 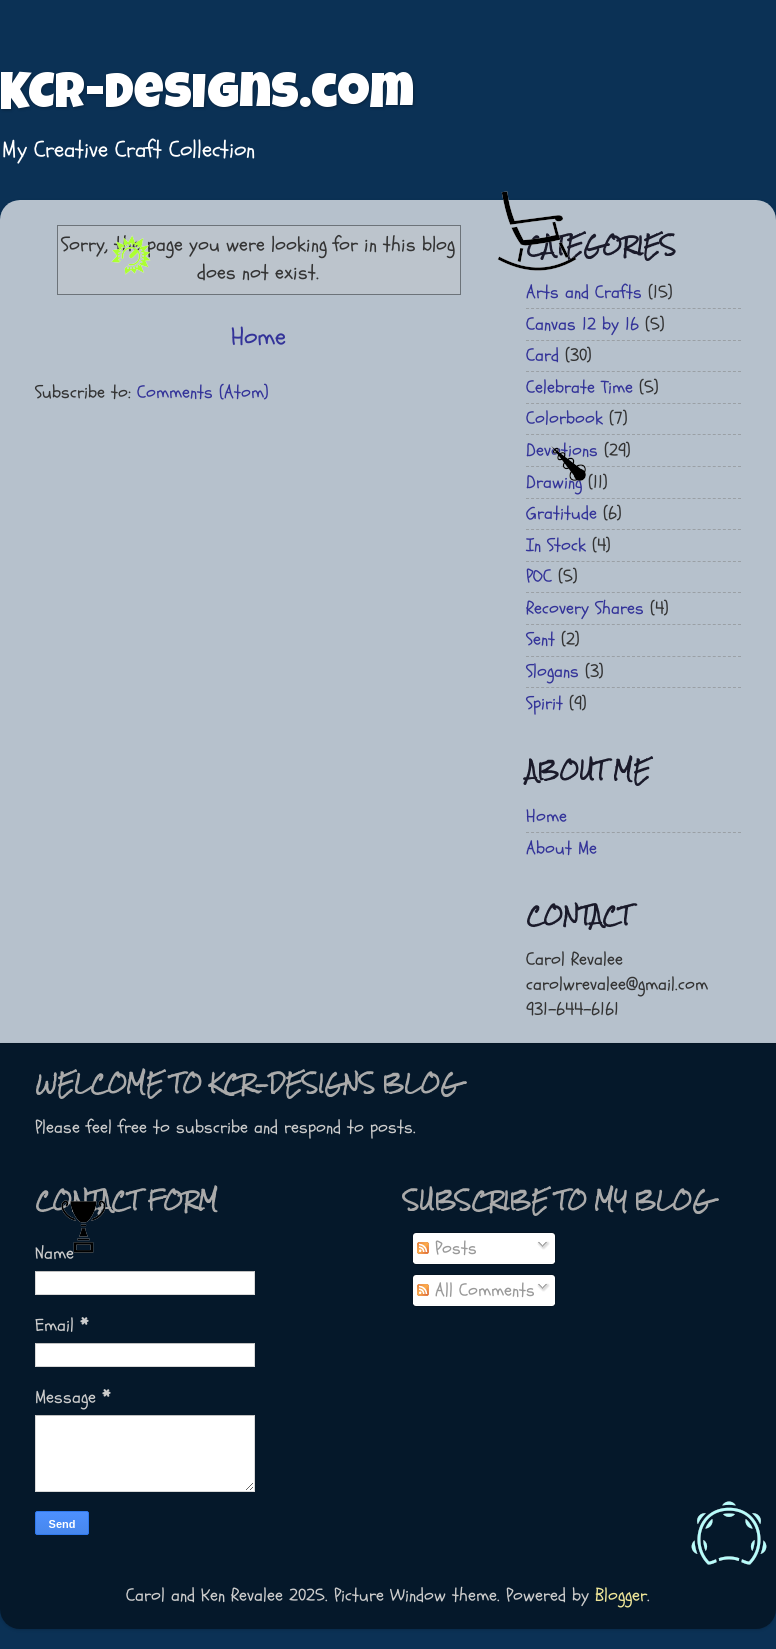 I want to click on access musical instruments or percussion sounds, so click(x=729, y=1533).